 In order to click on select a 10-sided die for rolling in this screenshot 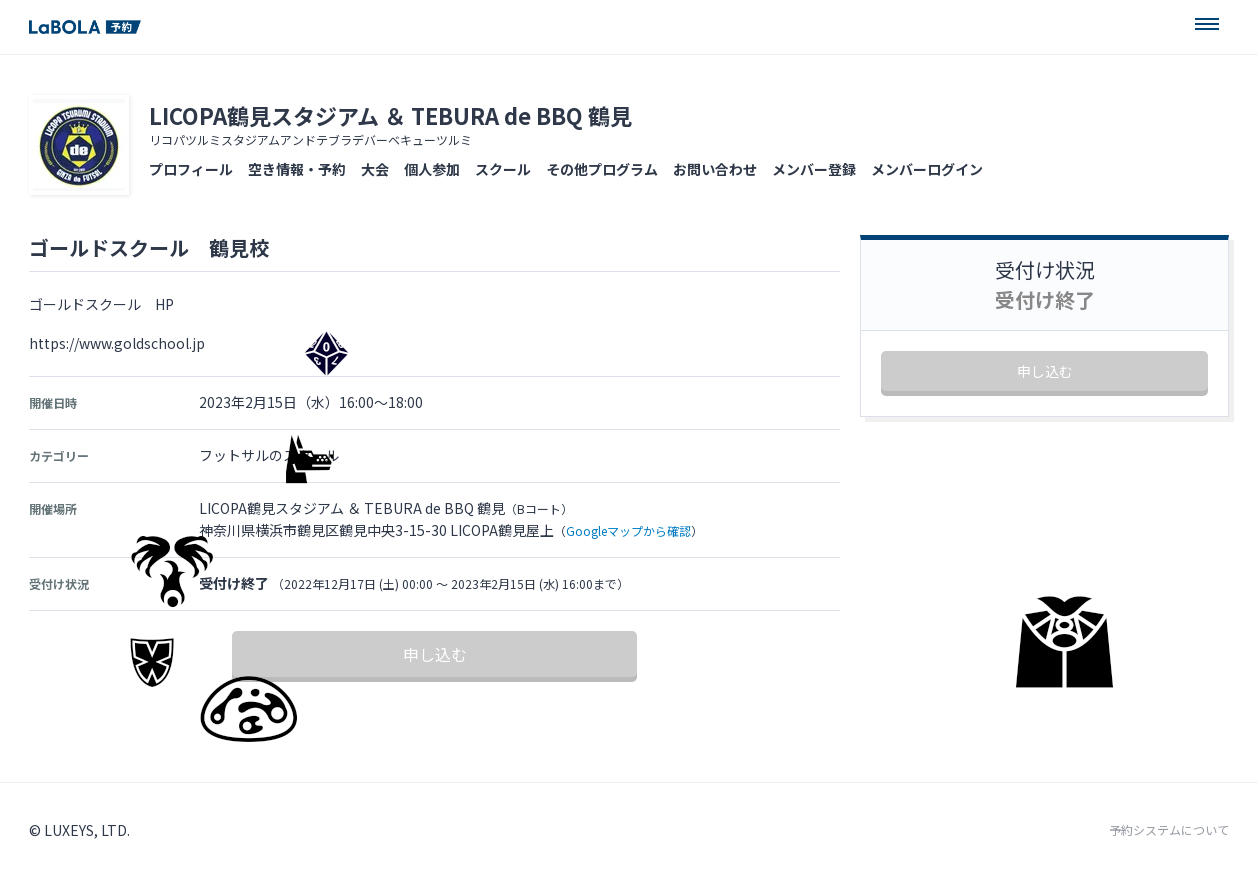, I will do `click(326, 353)`.